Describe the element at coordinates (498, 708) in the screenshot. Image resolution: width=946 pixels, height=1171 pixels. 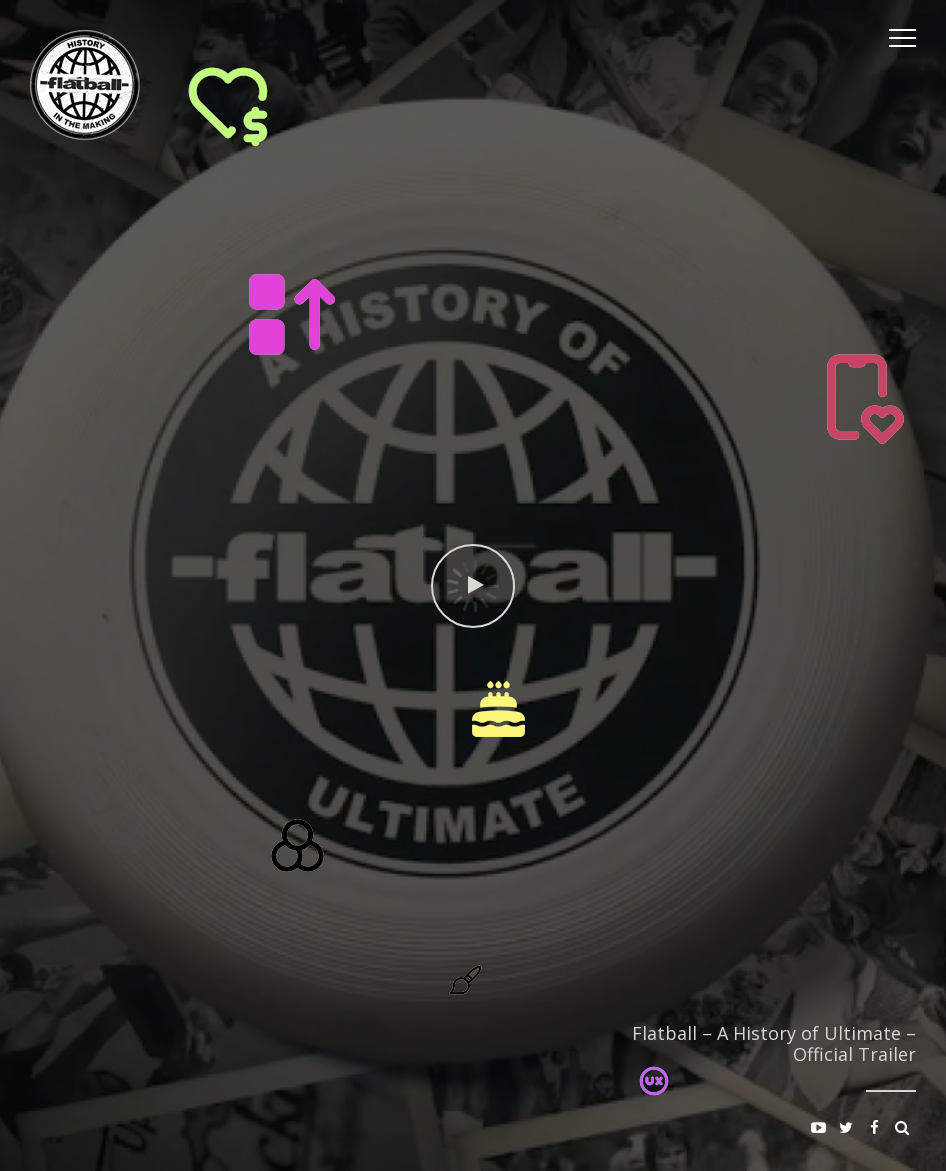
I see `view birthday or celebration notifications` at that location.